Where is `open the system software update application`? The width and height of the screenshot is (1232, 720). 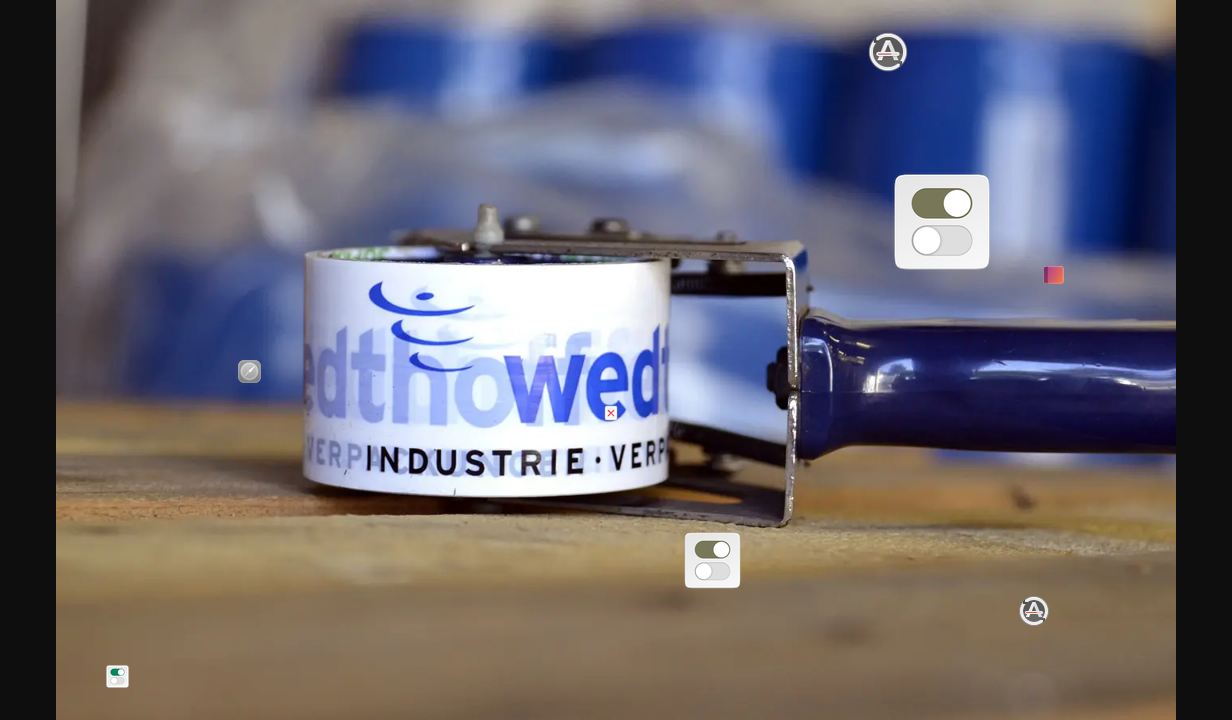 open the system software update application is located at coordinates (888, 52).